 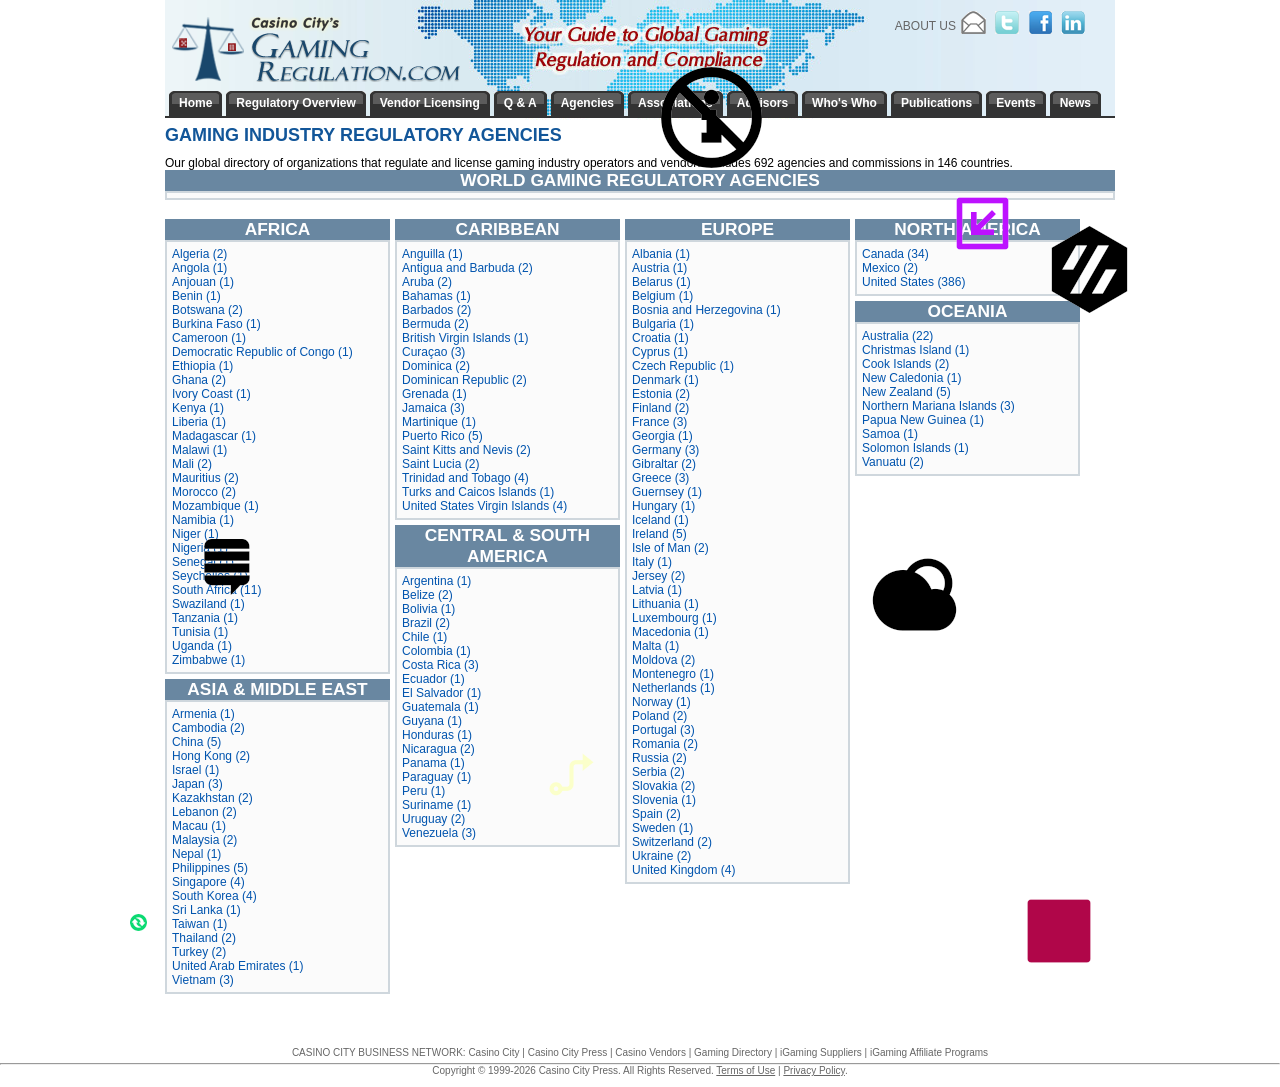 What do you see at coordinates (227, 567) in the screenshot?
I see `visit stack exchange community` at bounding box center [227, 567].